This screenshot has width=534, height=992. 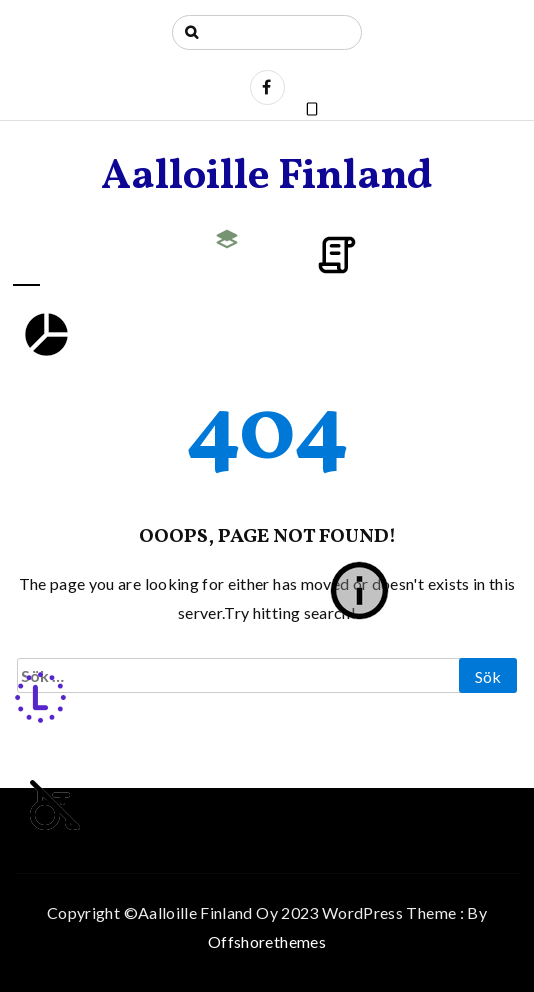 I want to click on view data breakdown by category, so click(x=46, y=334).